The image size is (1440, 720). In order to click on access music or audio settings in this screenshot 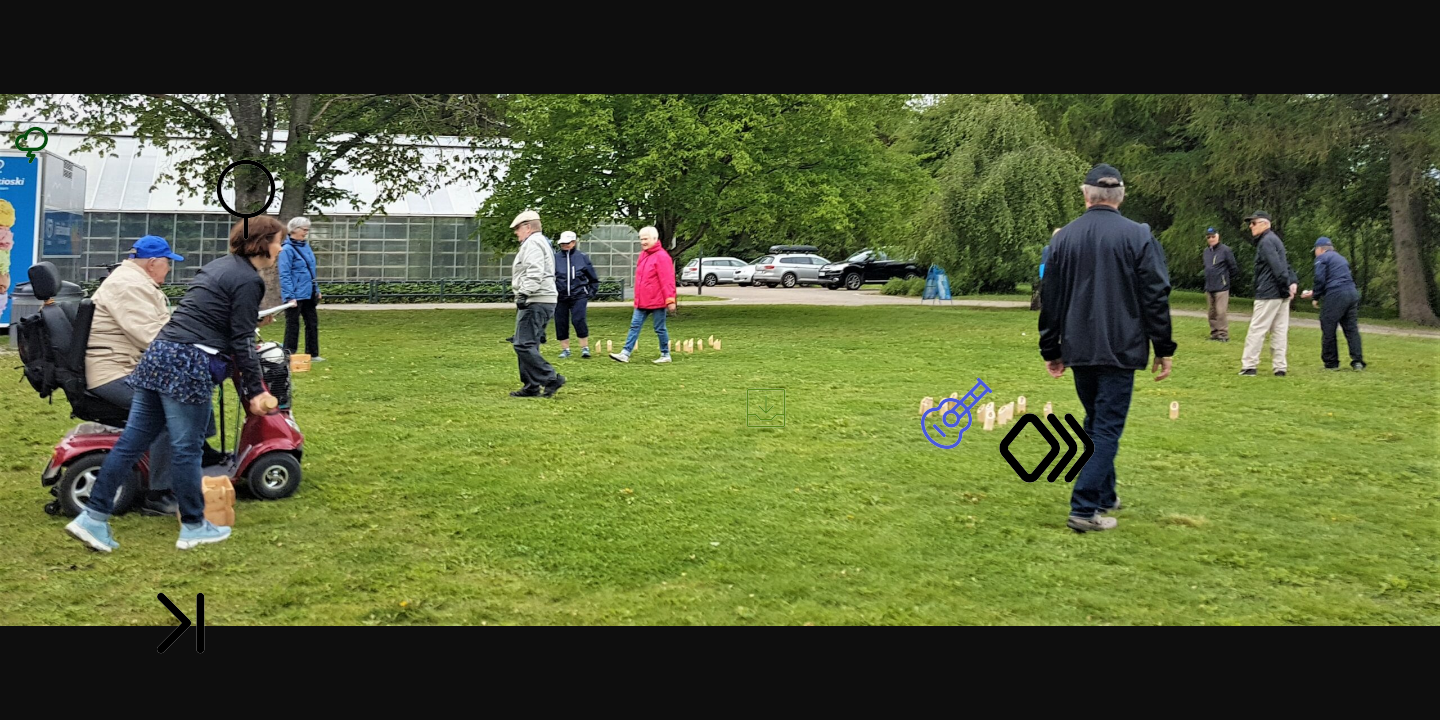, I will do `click(956, 414)`.